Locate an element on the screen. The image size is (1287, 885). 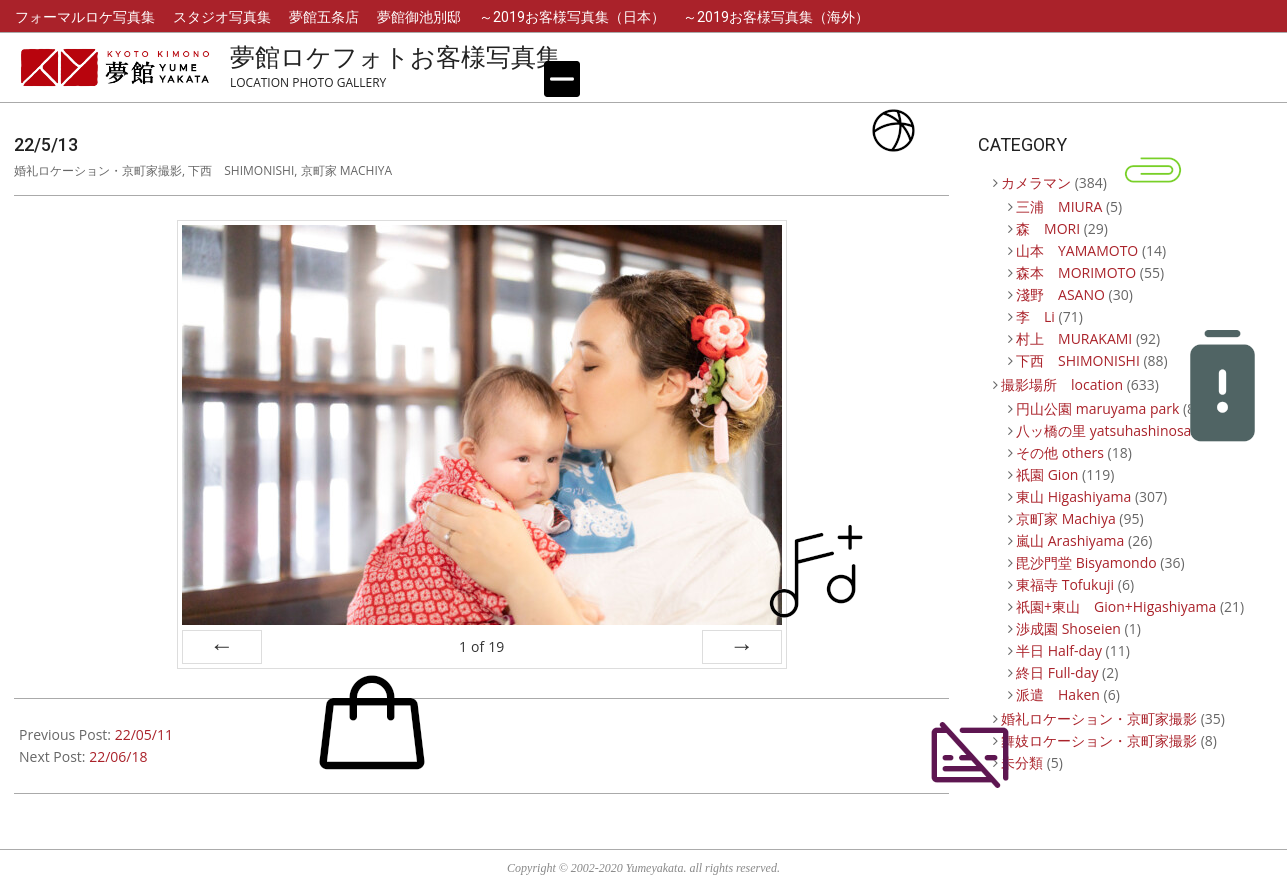
indicates low battery warning is located at coordinates (1222, 387).